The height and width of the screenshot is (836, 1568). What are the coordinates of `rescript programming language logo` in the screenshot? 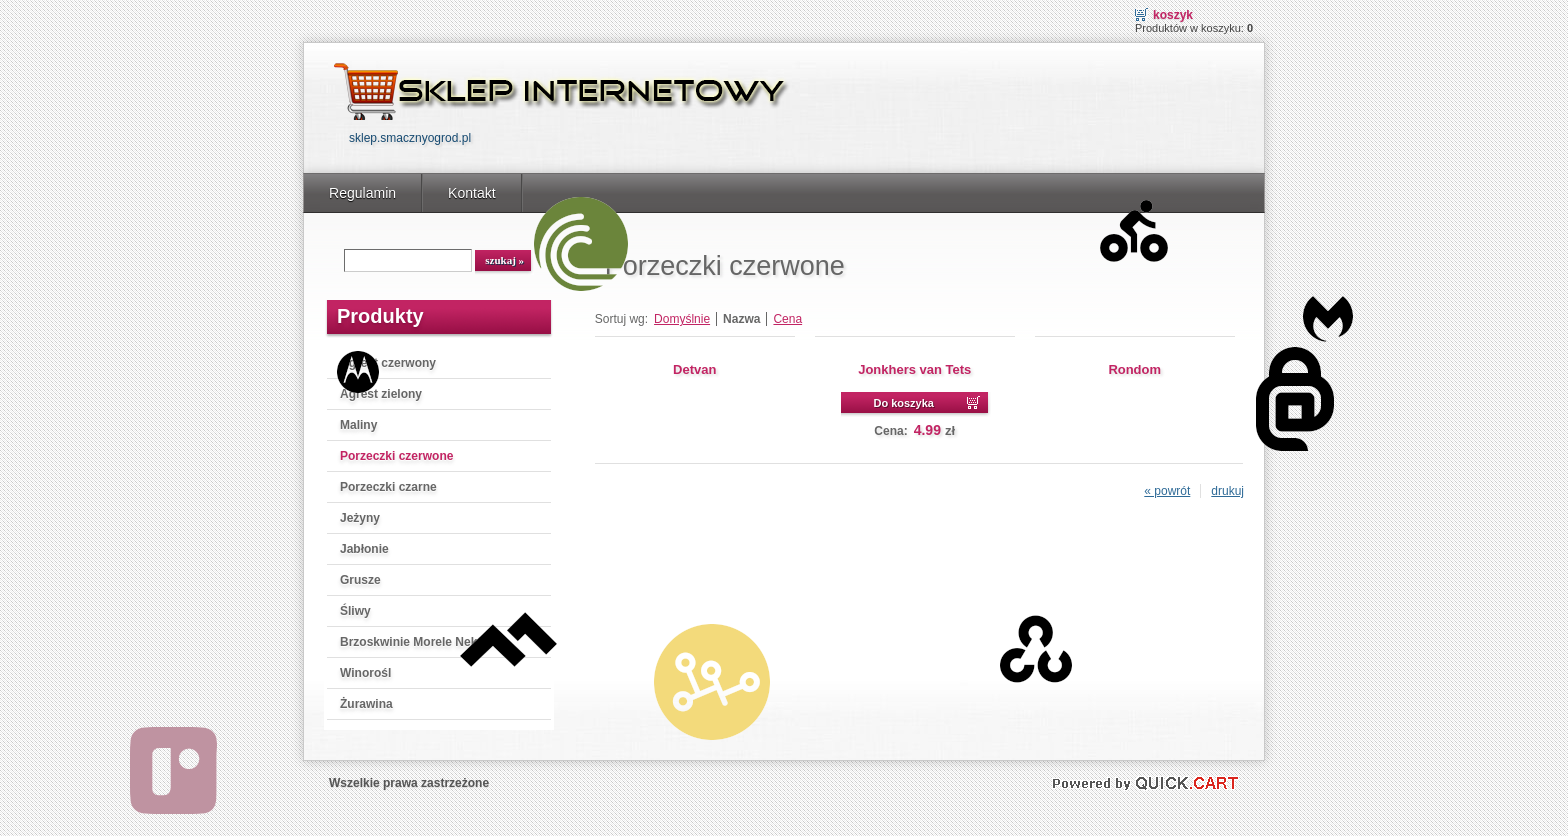 It's located at (173, 770).